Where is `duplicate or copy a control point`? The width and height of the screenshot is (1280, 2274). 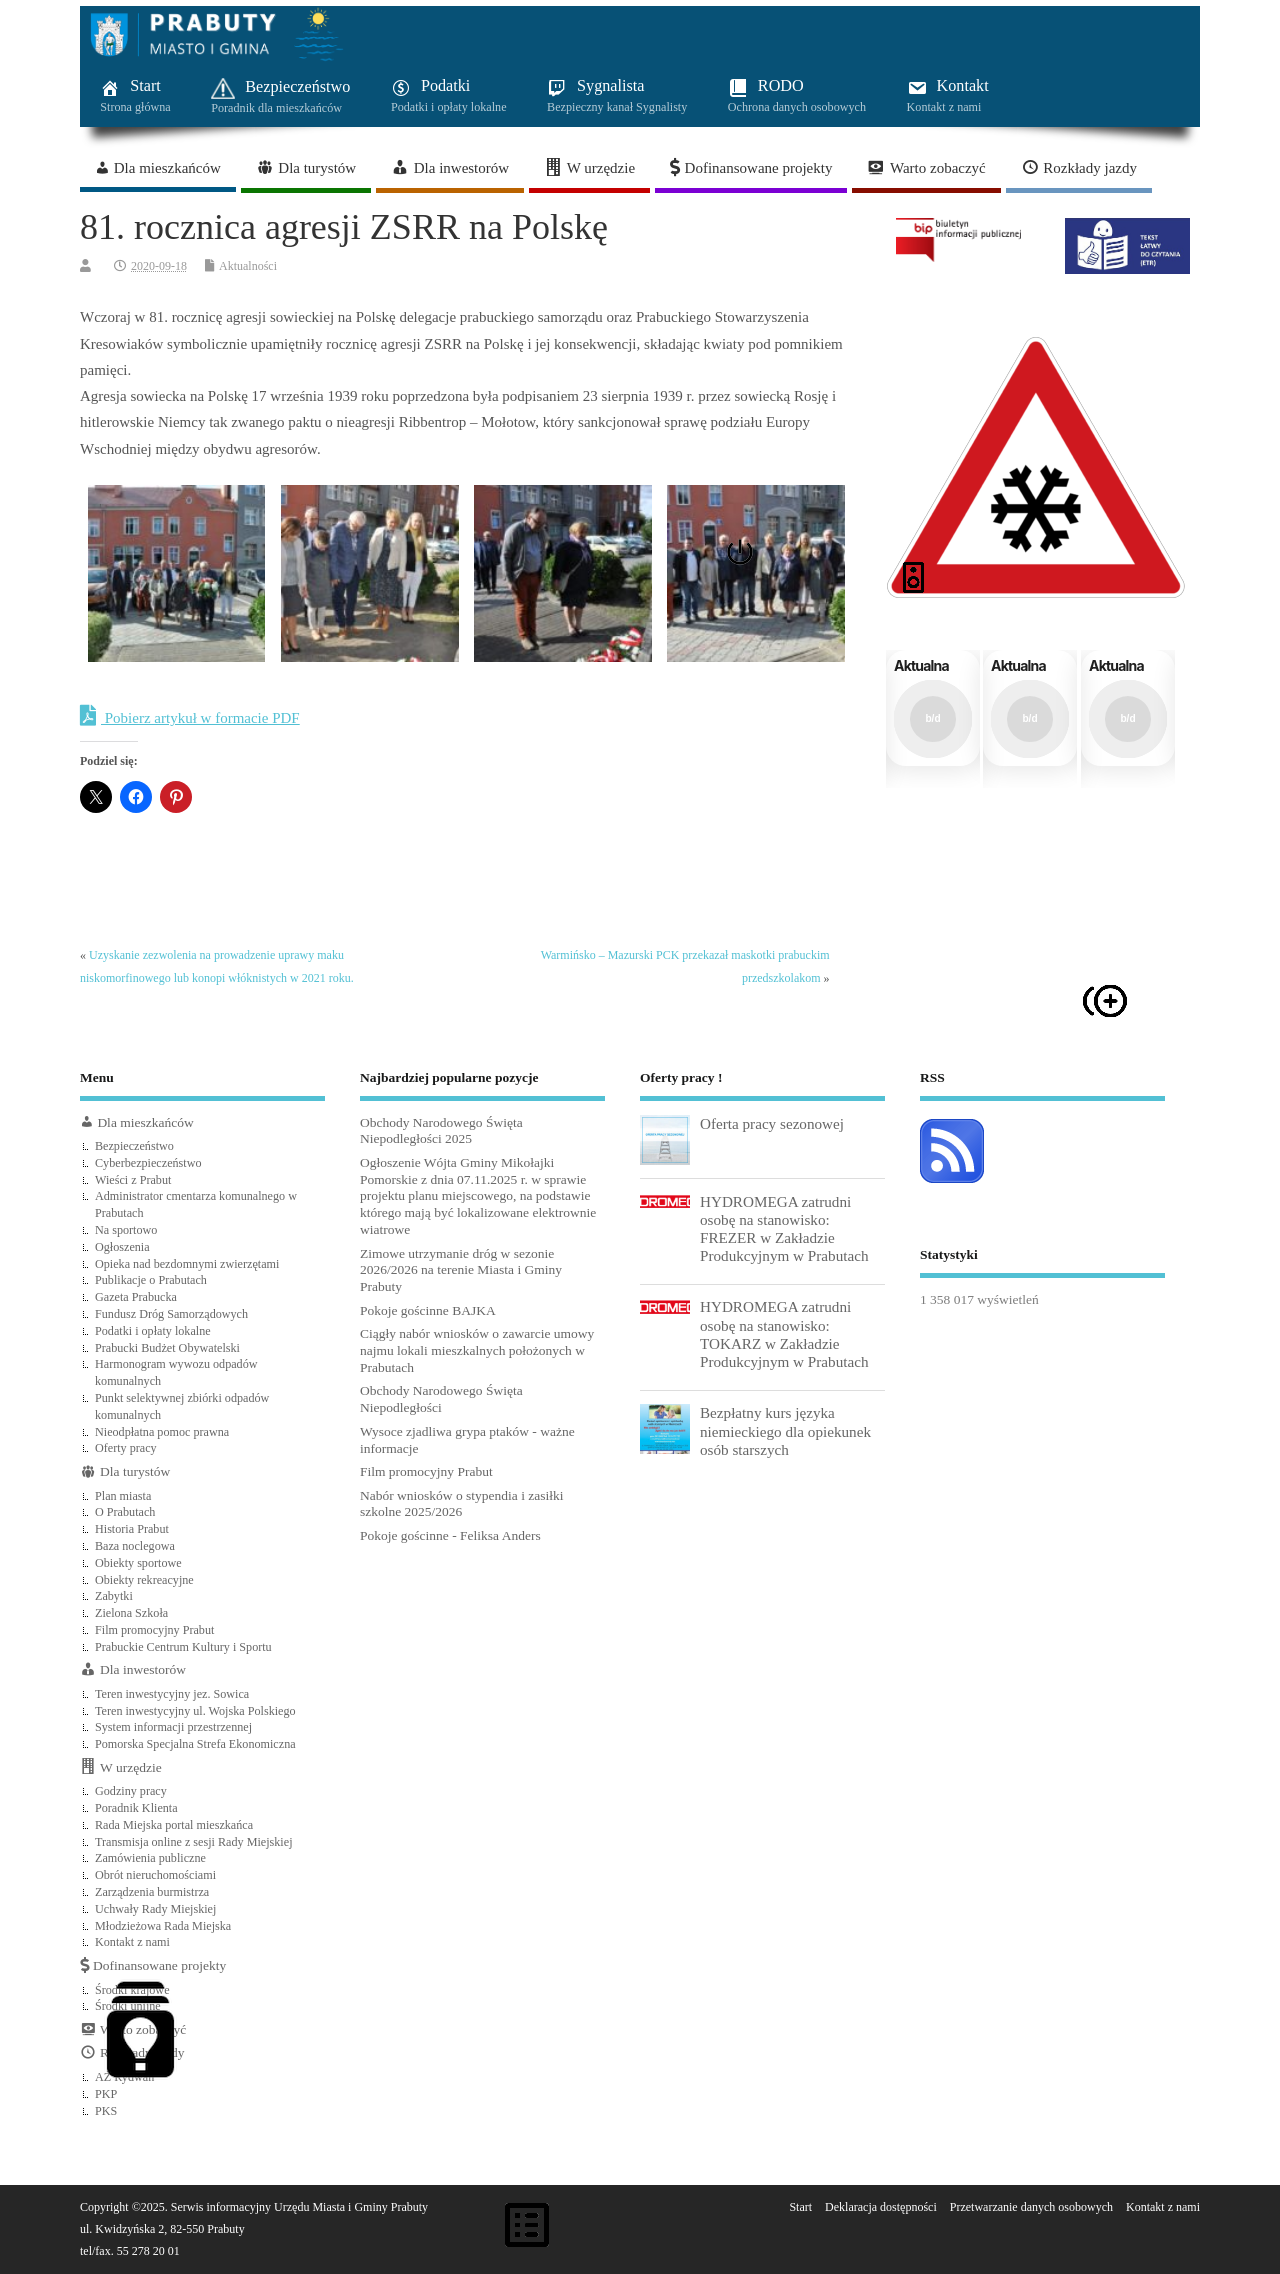 duplicate or copy a control point is located at coordinates (1105, 1001).